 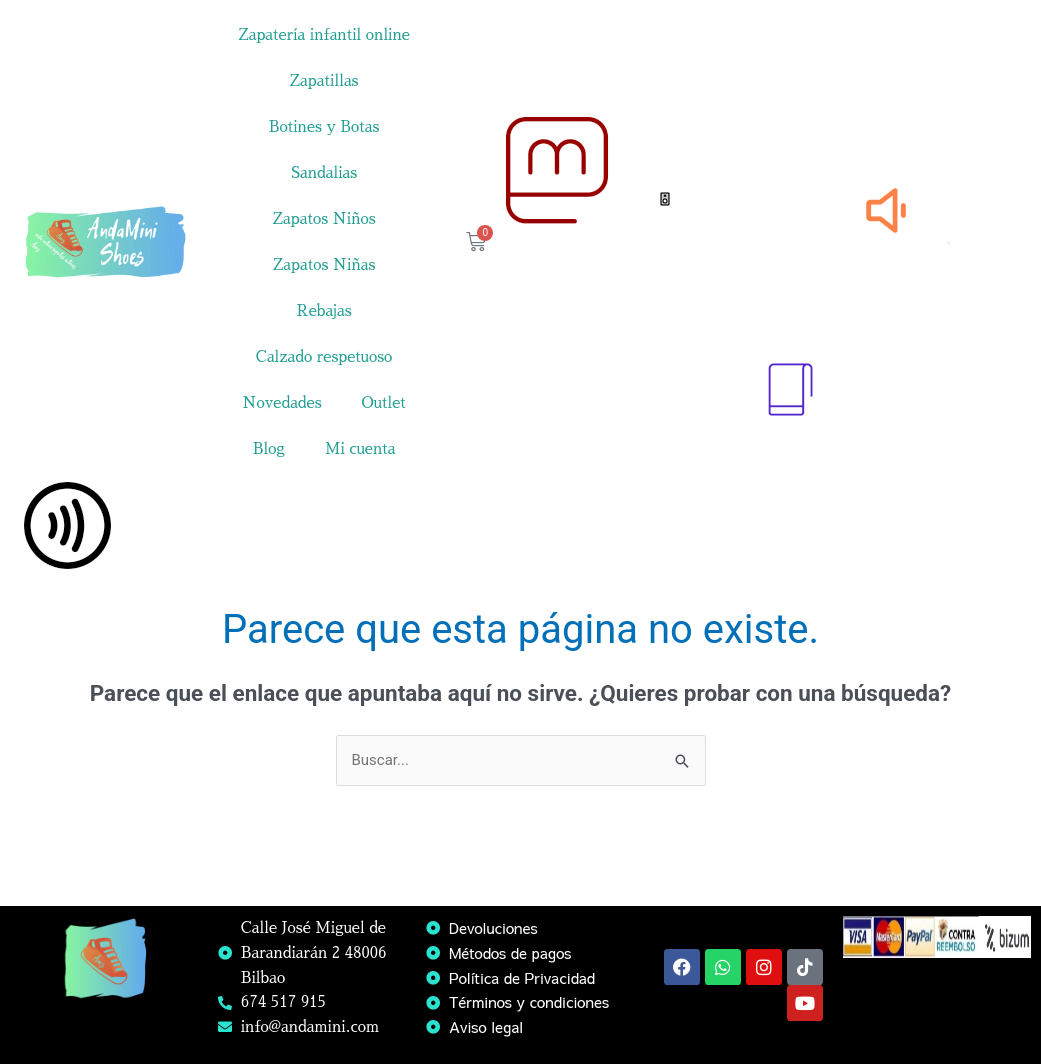 What do you see at coordinates (665, 199) in the screenshot?
I see `adjust speaker or audio output settings` at bounding box center [665, 199].